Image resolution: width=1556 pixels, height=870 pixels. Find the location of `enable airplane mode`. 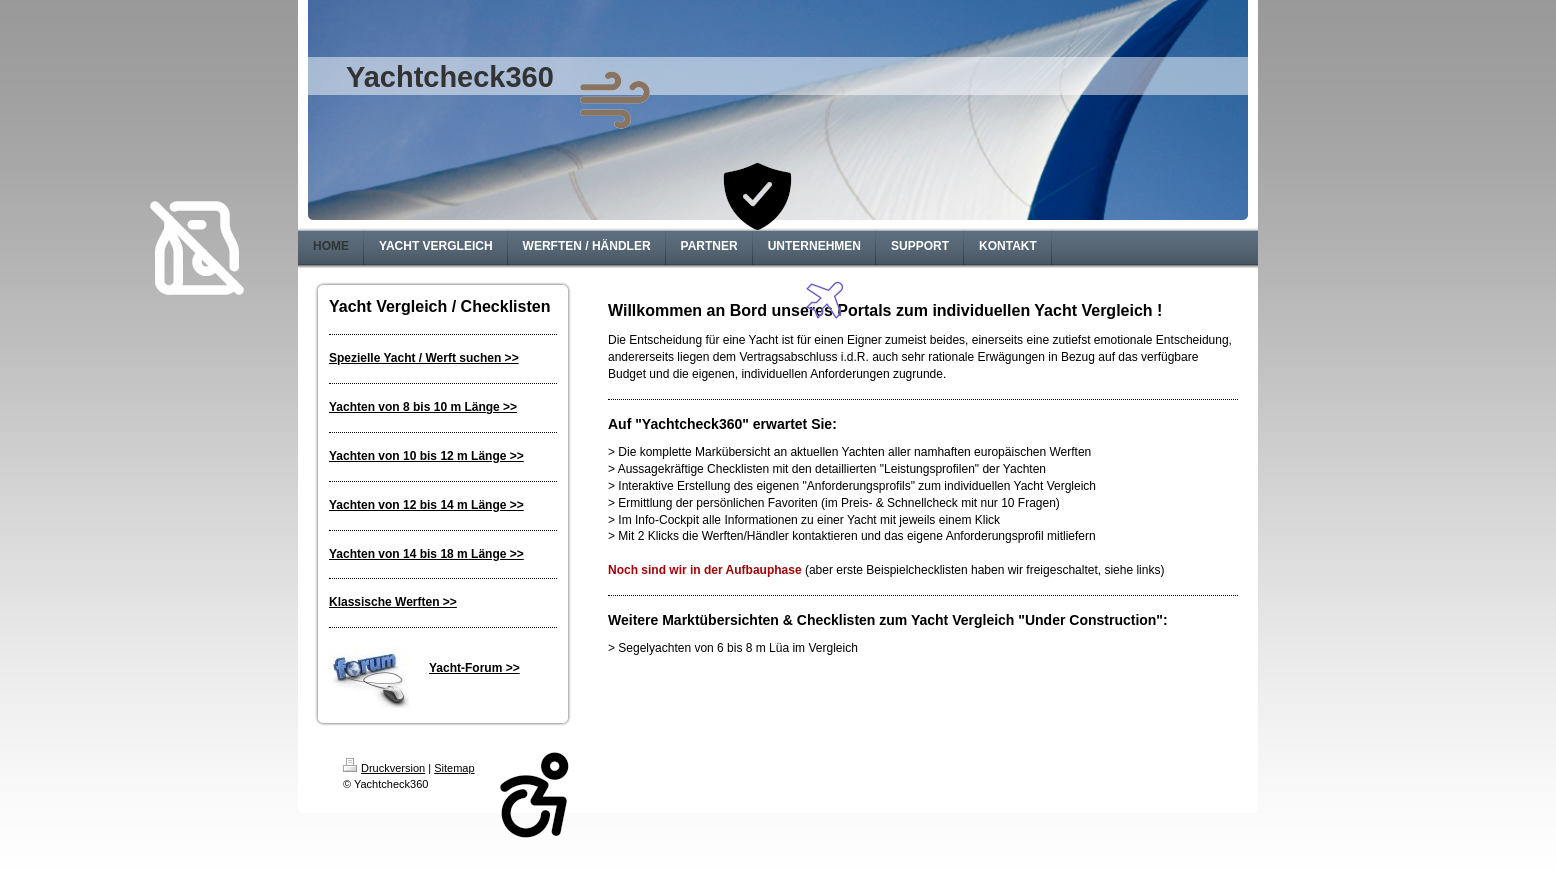

enable airplane mode is located at coordinates (825, 299).